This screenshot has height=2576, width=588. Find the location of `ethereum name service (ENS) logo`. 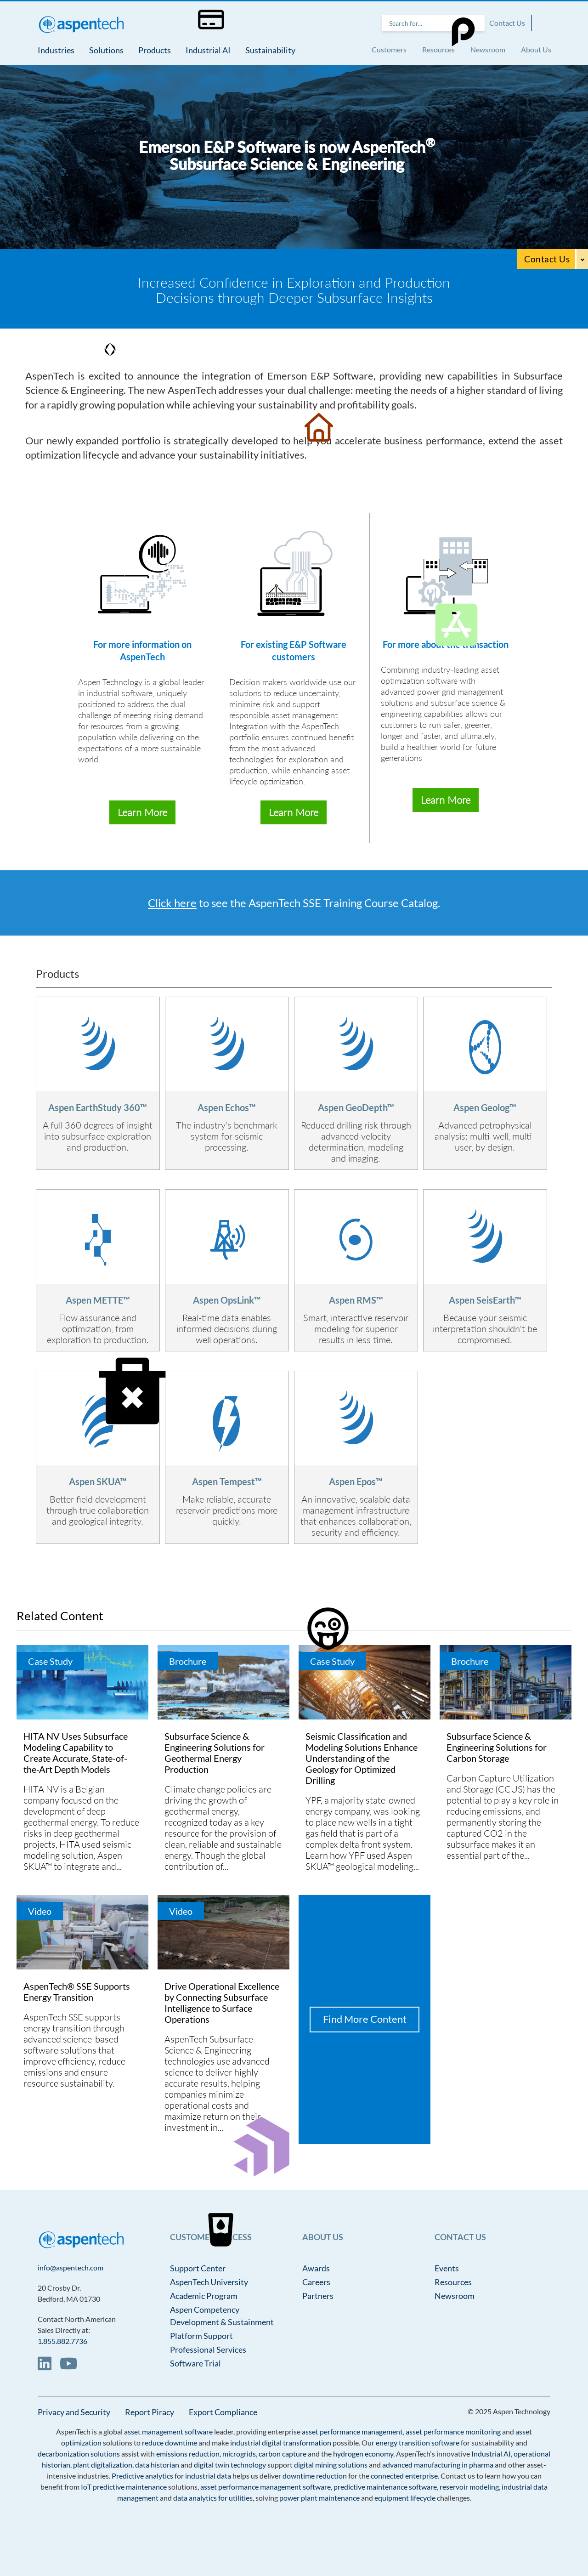

ethereum name service (ENS) logo is located at coordinates (110, 349).